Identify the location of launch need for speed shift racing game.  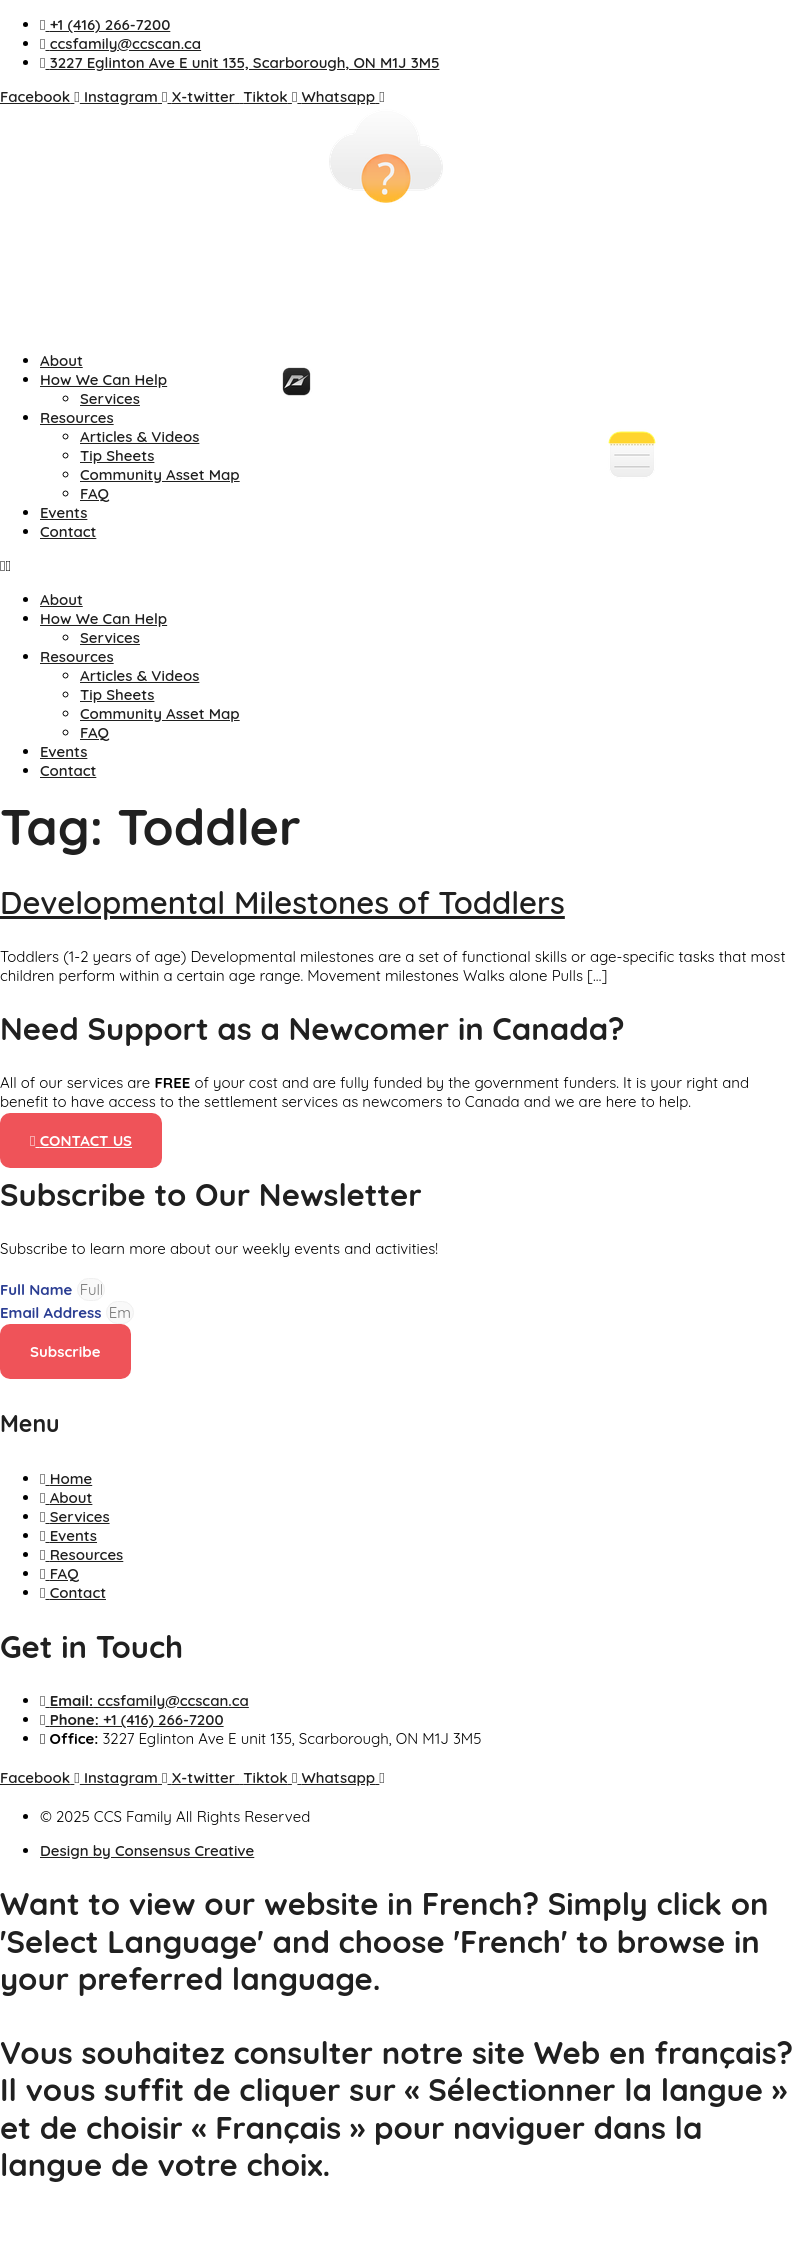
(296, 381).